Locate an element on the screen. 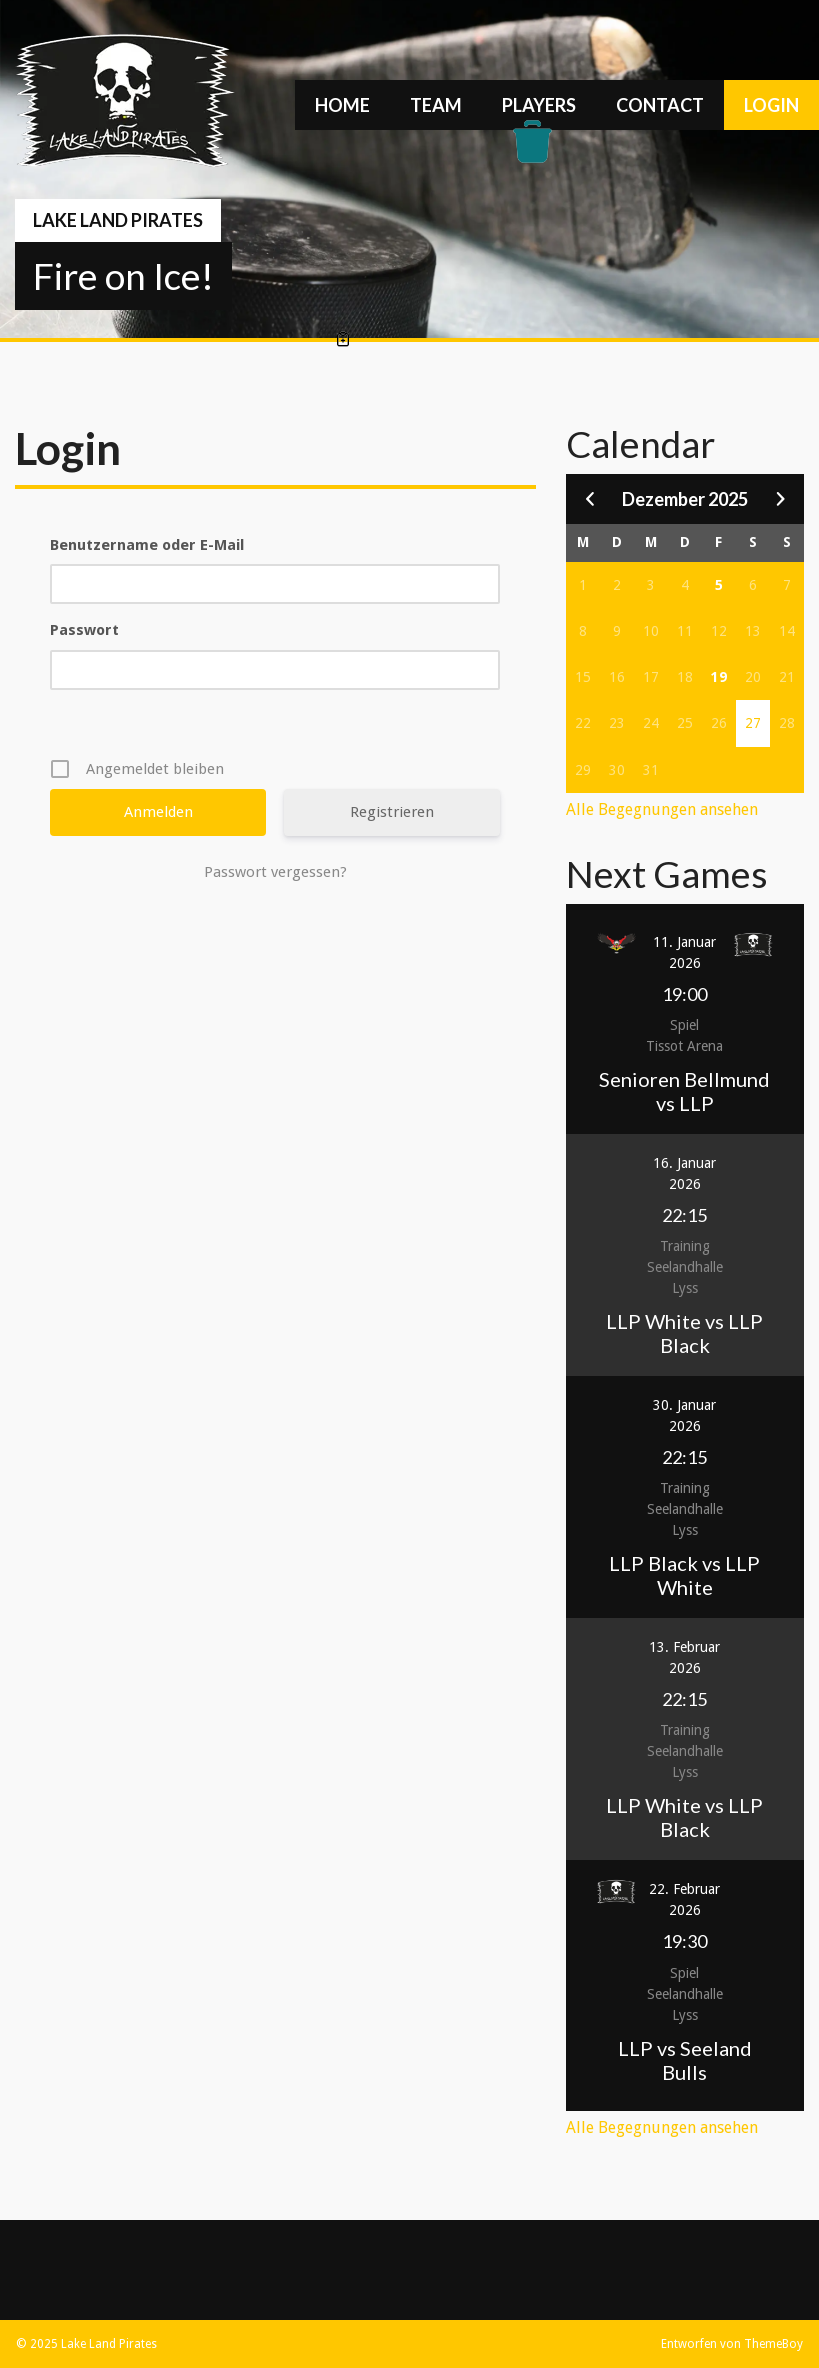  add a new note or item to clipboard is located at coordinates (343, 339).